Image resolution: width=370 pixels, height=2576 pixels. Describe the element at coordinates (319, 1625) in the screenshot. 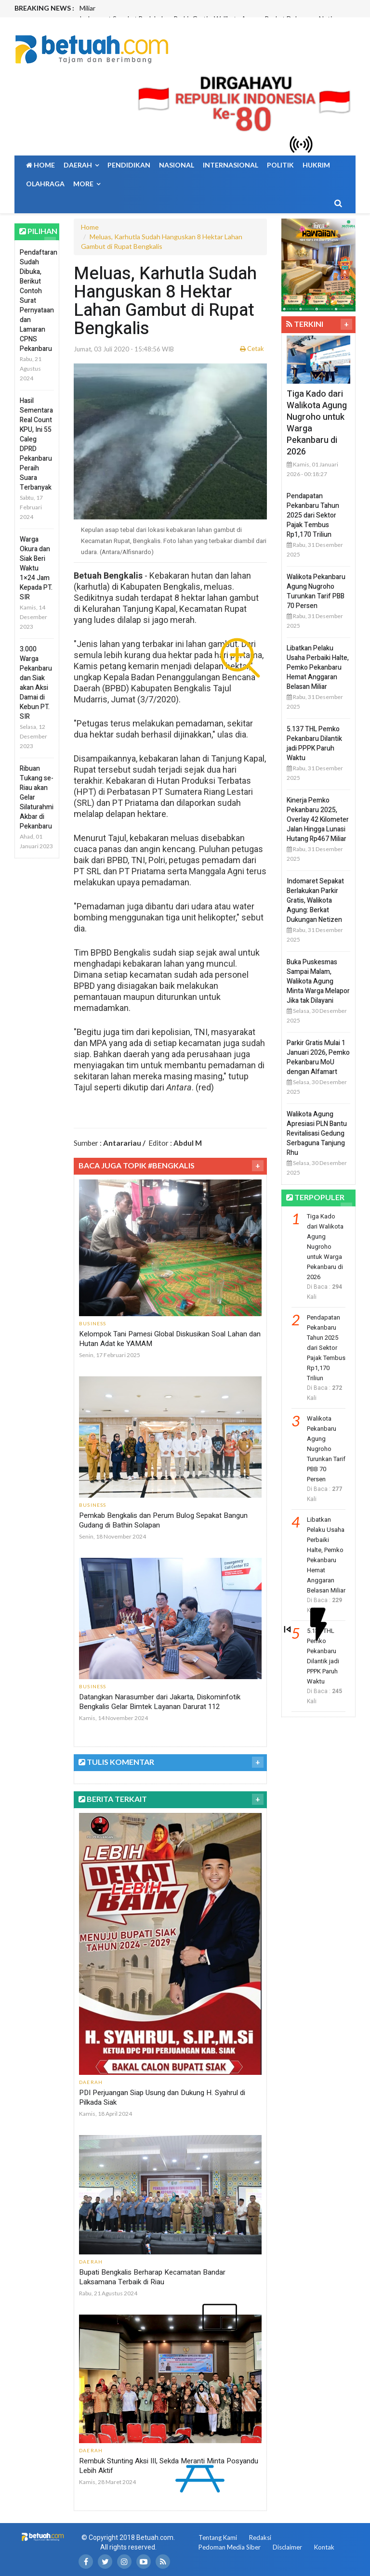

I see `turn on camera flash` at that location.